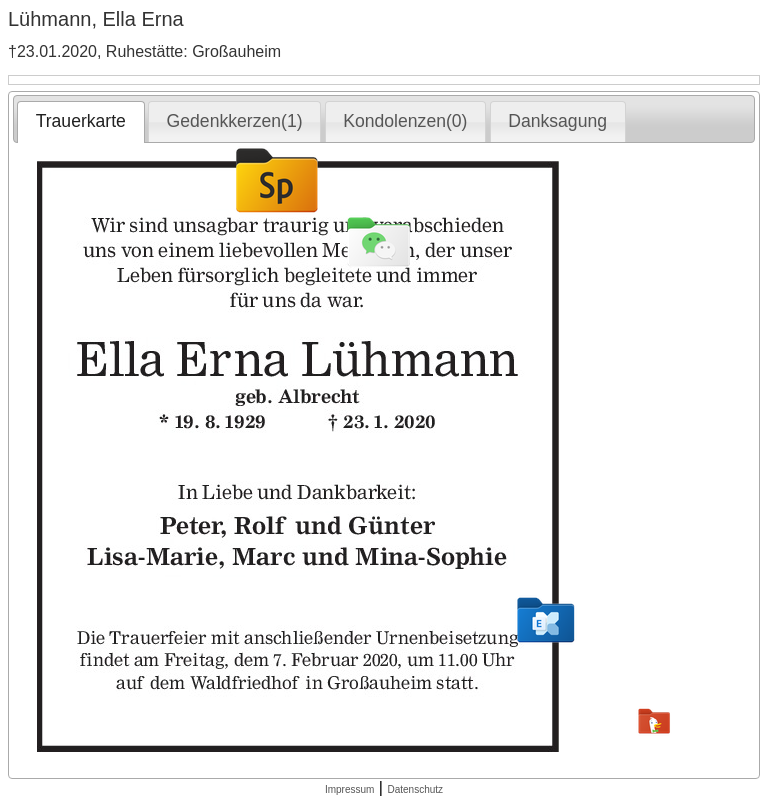  What do you see at coordinates (545, 621) in the screenshot?
I see `open microsoft exchange folder` at bounding box center [545, 621].